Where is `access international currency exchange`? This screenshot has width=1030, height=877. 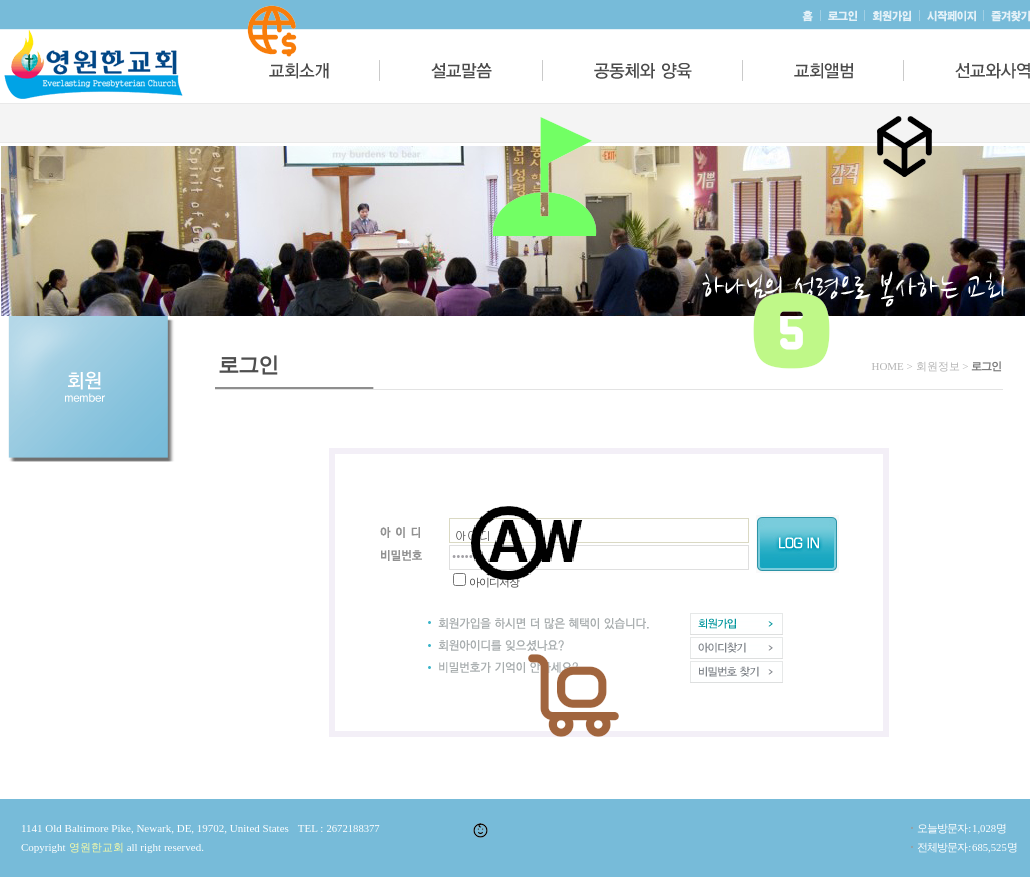
access international currency exchange is located at coordinates (272, 30).